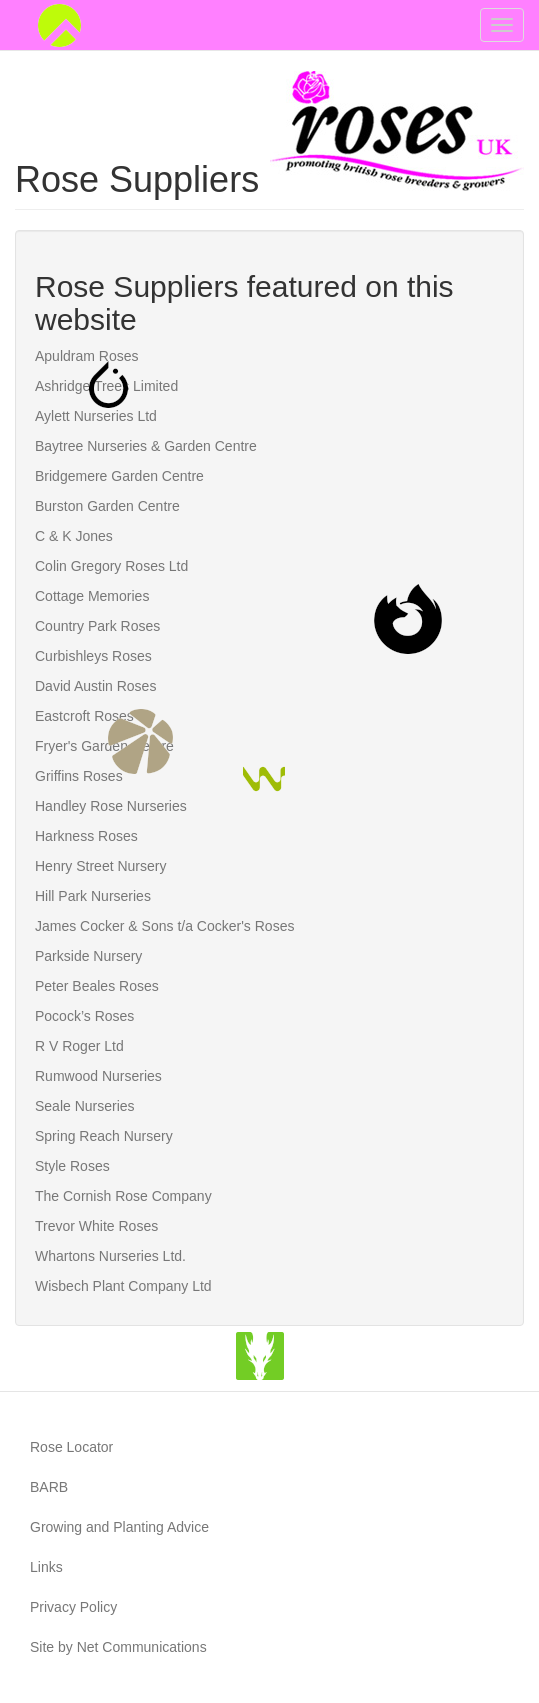  I want to click on open Firefox browser, so click(408, 619).